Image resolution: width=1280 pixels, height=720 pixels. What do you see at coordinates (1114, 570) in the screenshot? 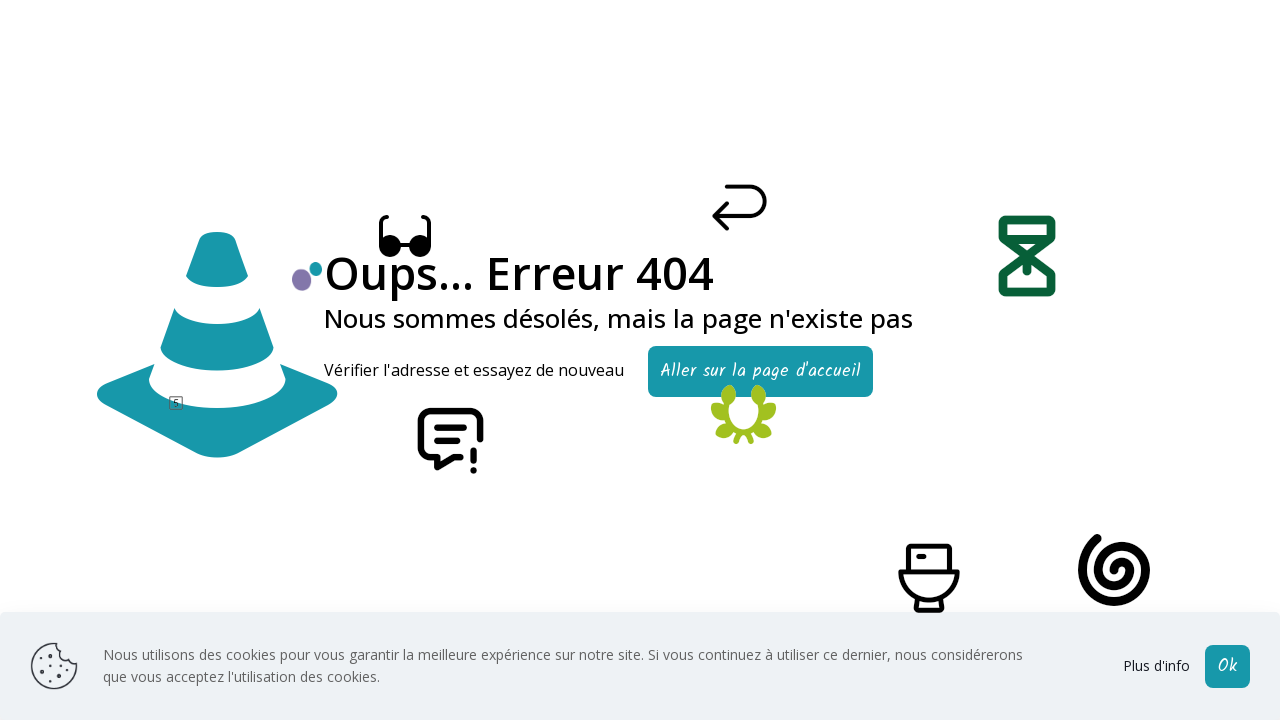
I see `indicates loading or processing in progress` at bounding box center [1114, 570].